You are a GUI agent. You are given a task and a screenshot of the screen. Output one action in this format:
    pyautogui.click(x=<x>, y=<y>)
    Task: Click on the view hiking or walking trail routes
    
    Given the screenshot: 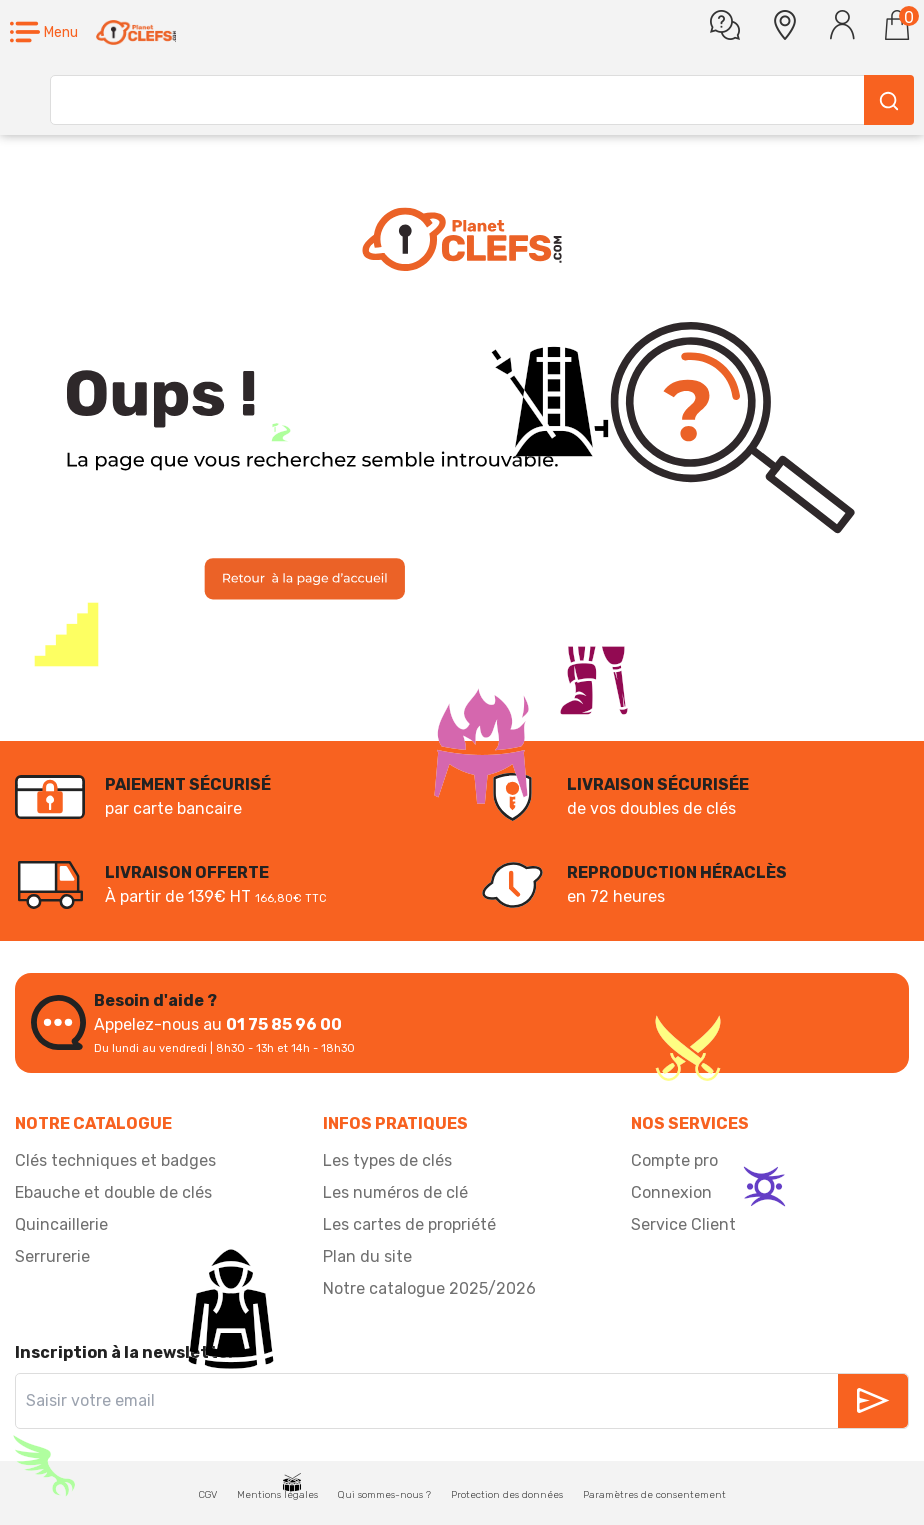 What is the action you would take?
    pyautogui.click(x=281, y=432)
    